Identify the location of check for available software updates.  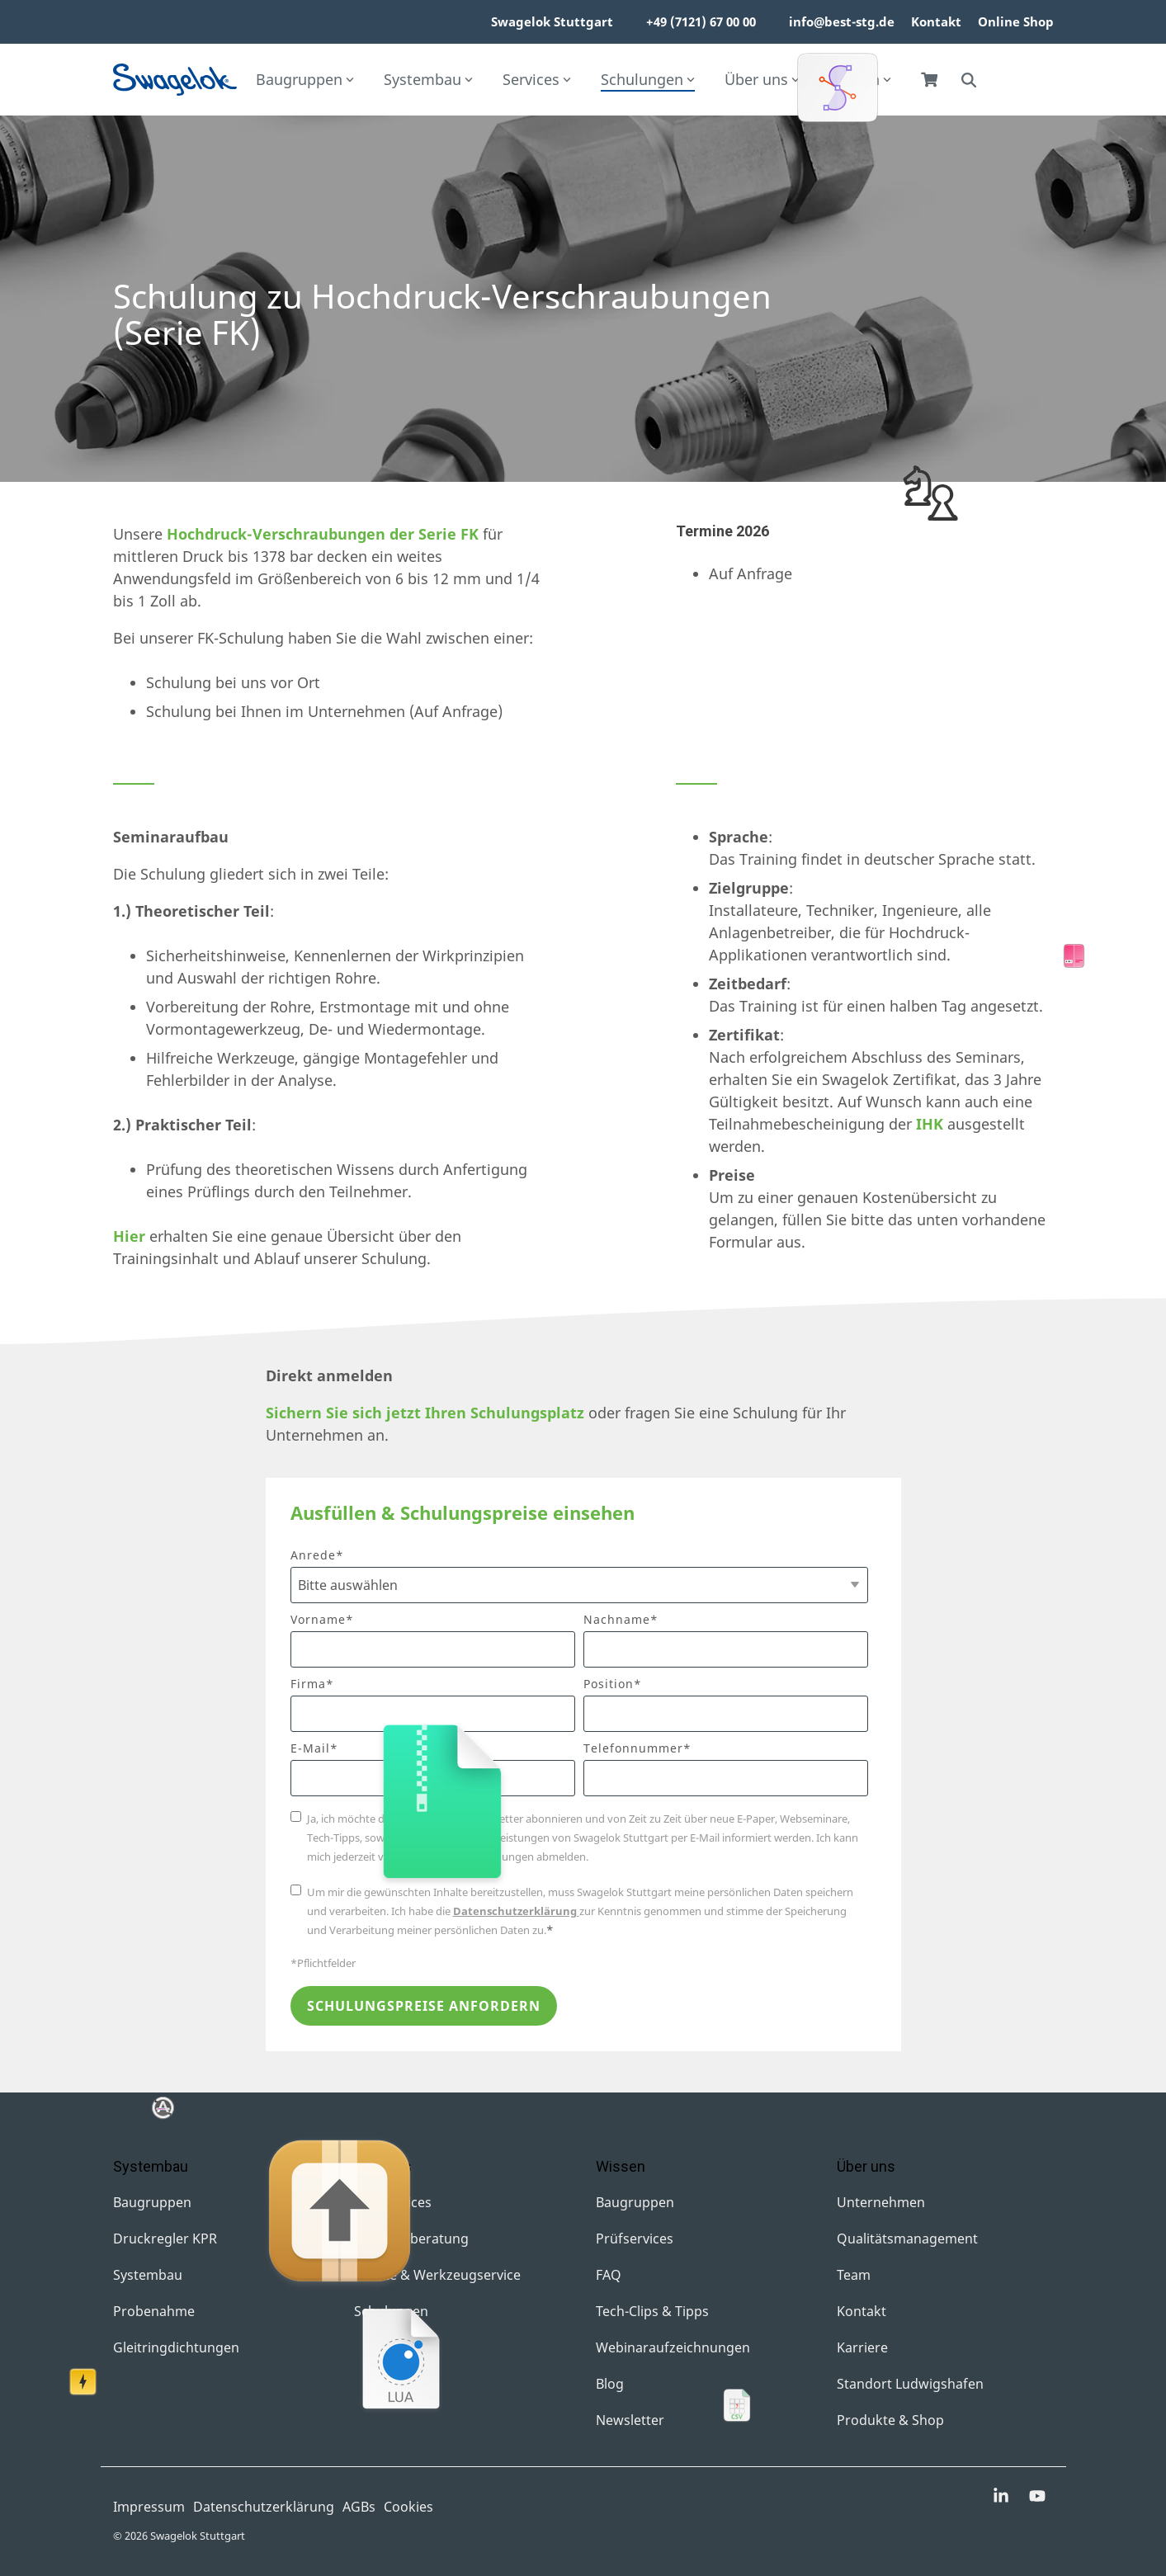
(163, 2107).